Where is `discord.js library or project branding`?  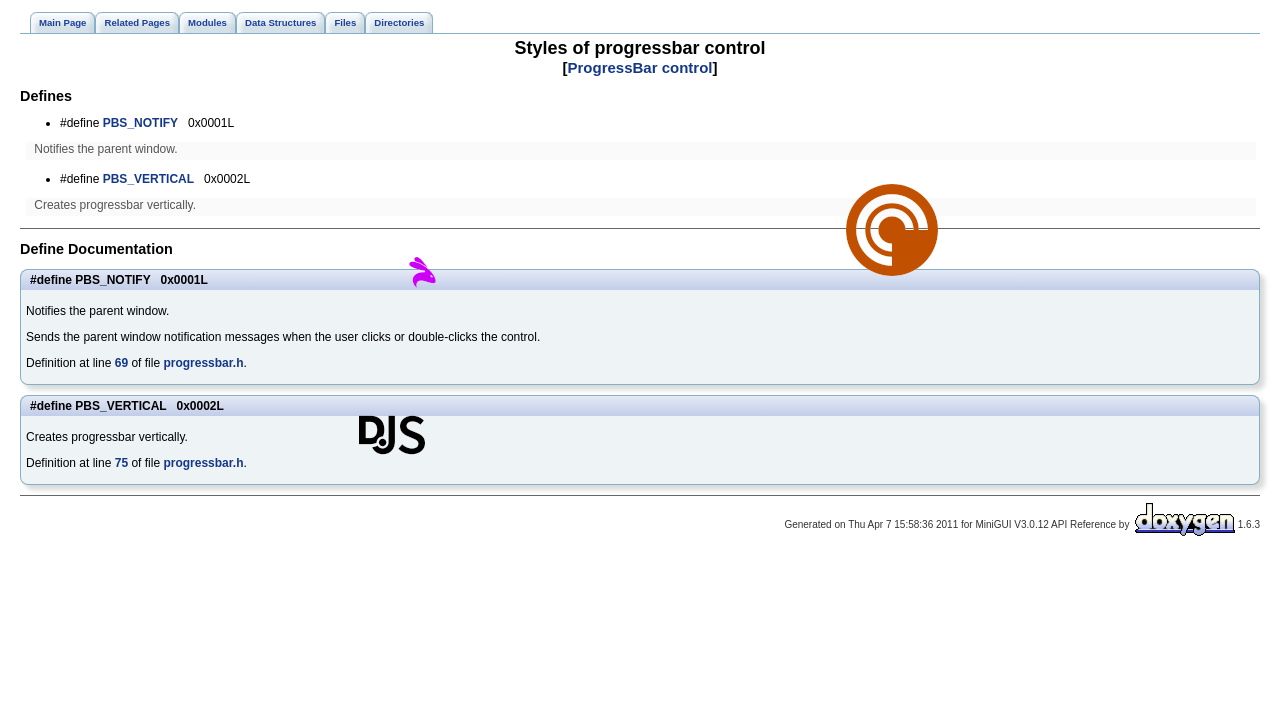 discord.js library or project branding is located at coordinates (392, 435).